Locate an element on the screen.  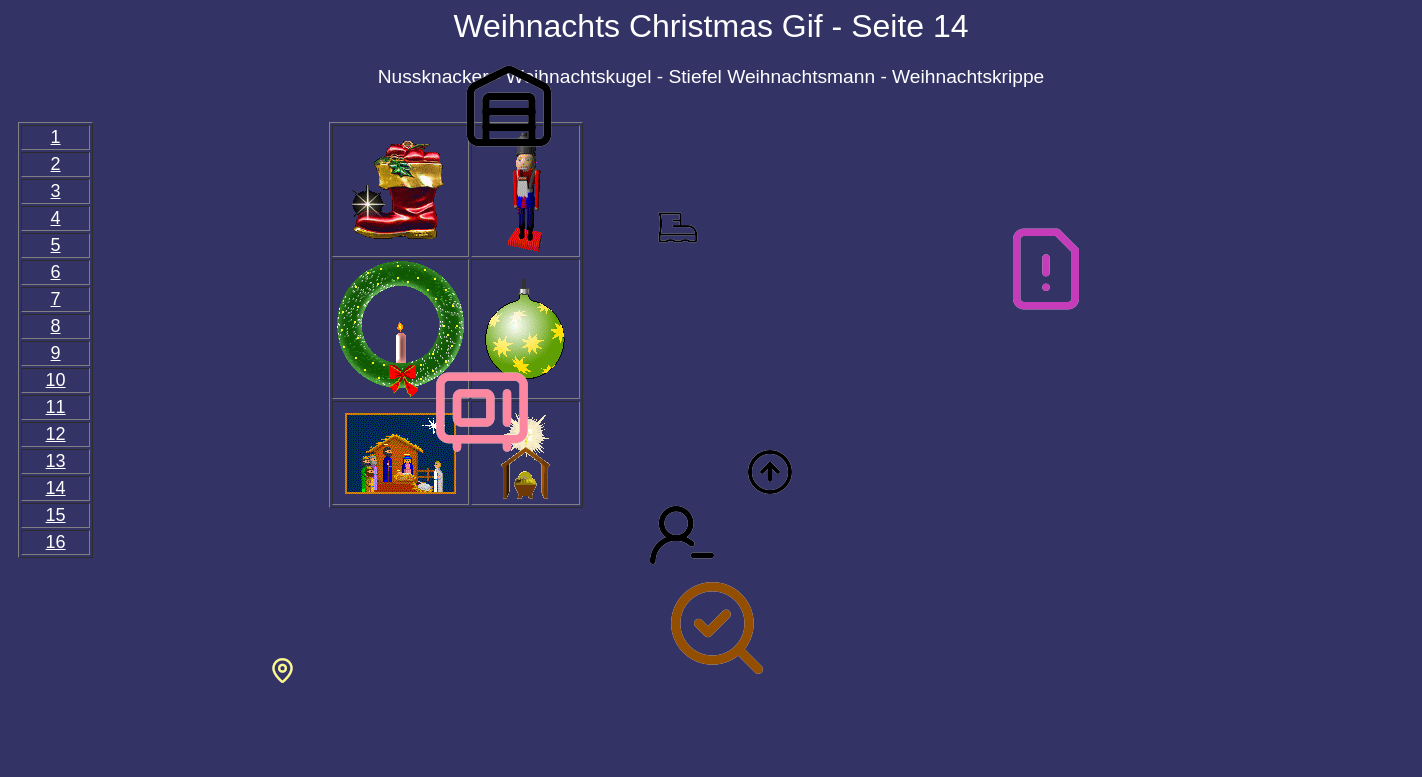
indicates a file with an error or issue is located at coordinates (1046, 269).